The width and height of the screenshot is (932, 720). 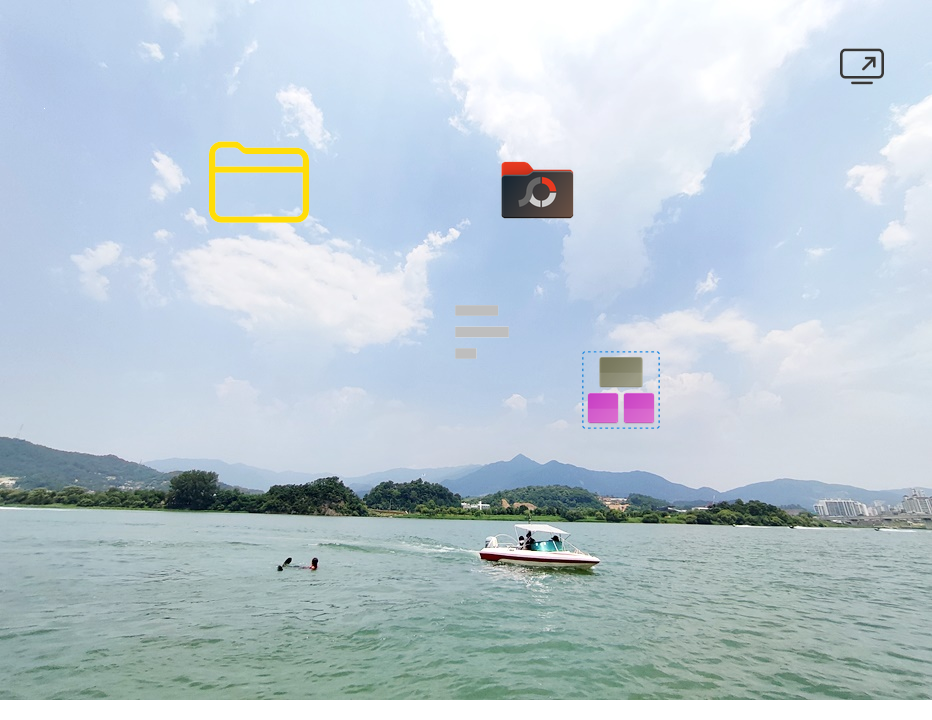 What do you see at coordinates (482, 332) in the screenshot?
I see `align text to the left margin` at bounding box center [482, 332].